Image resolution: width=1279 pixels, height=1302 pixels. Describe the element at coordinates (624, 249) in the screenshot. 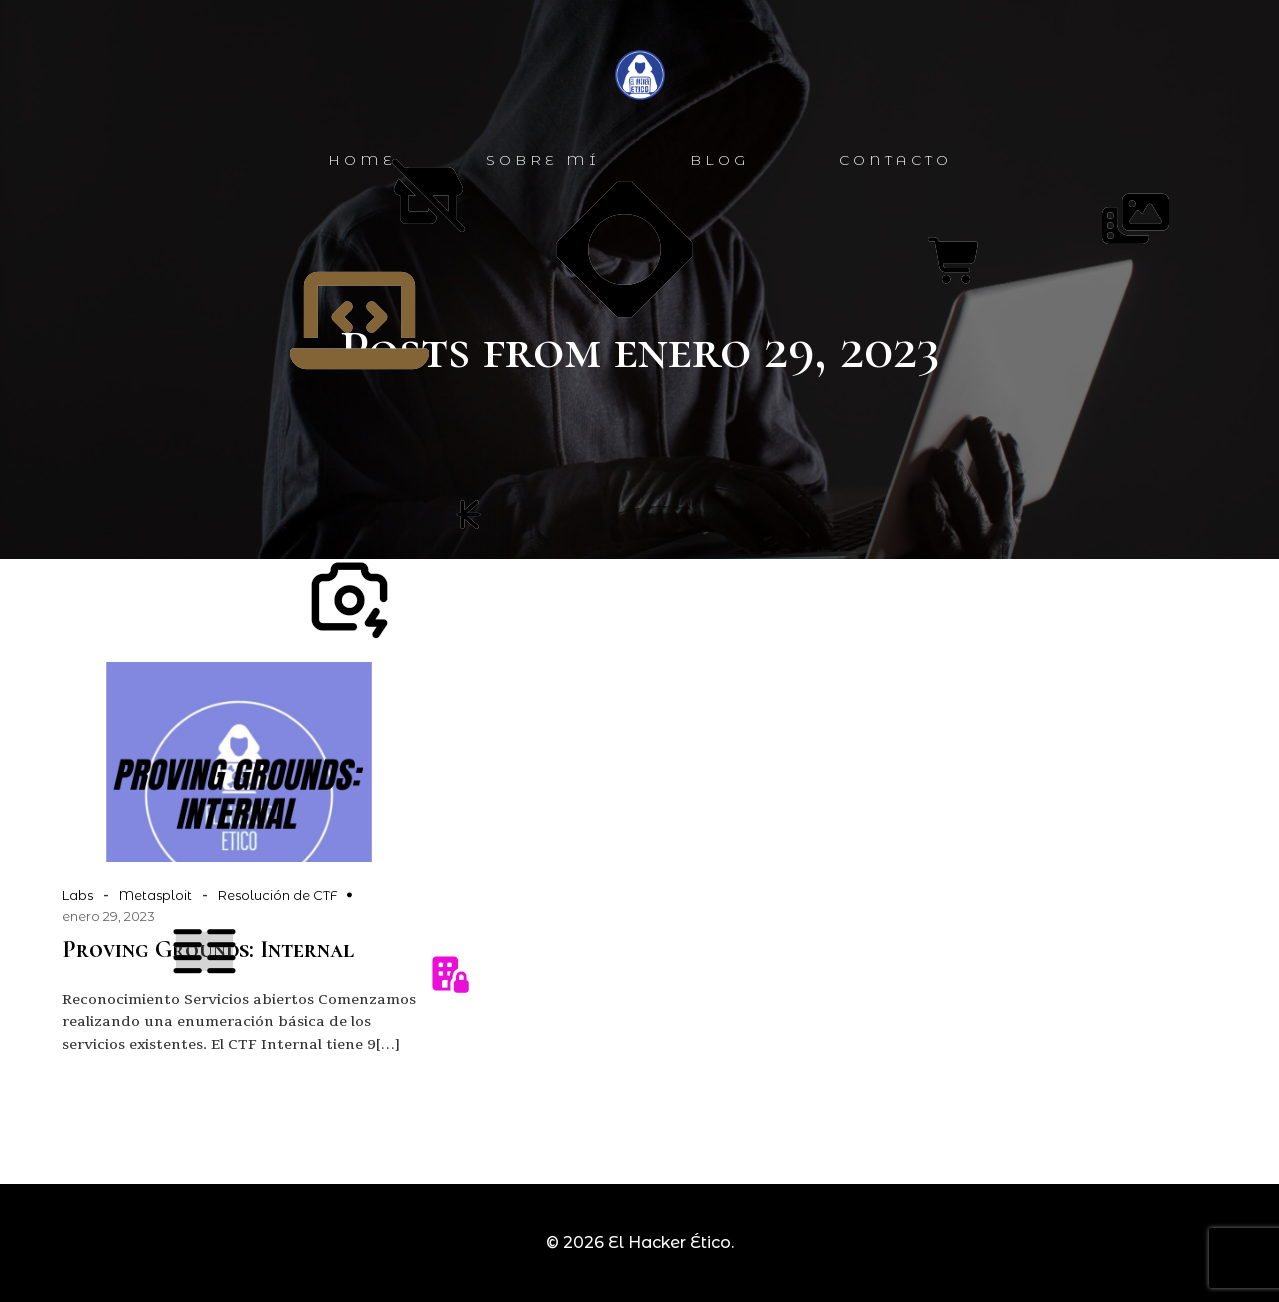

I see `cloudsmith logo` at that location.